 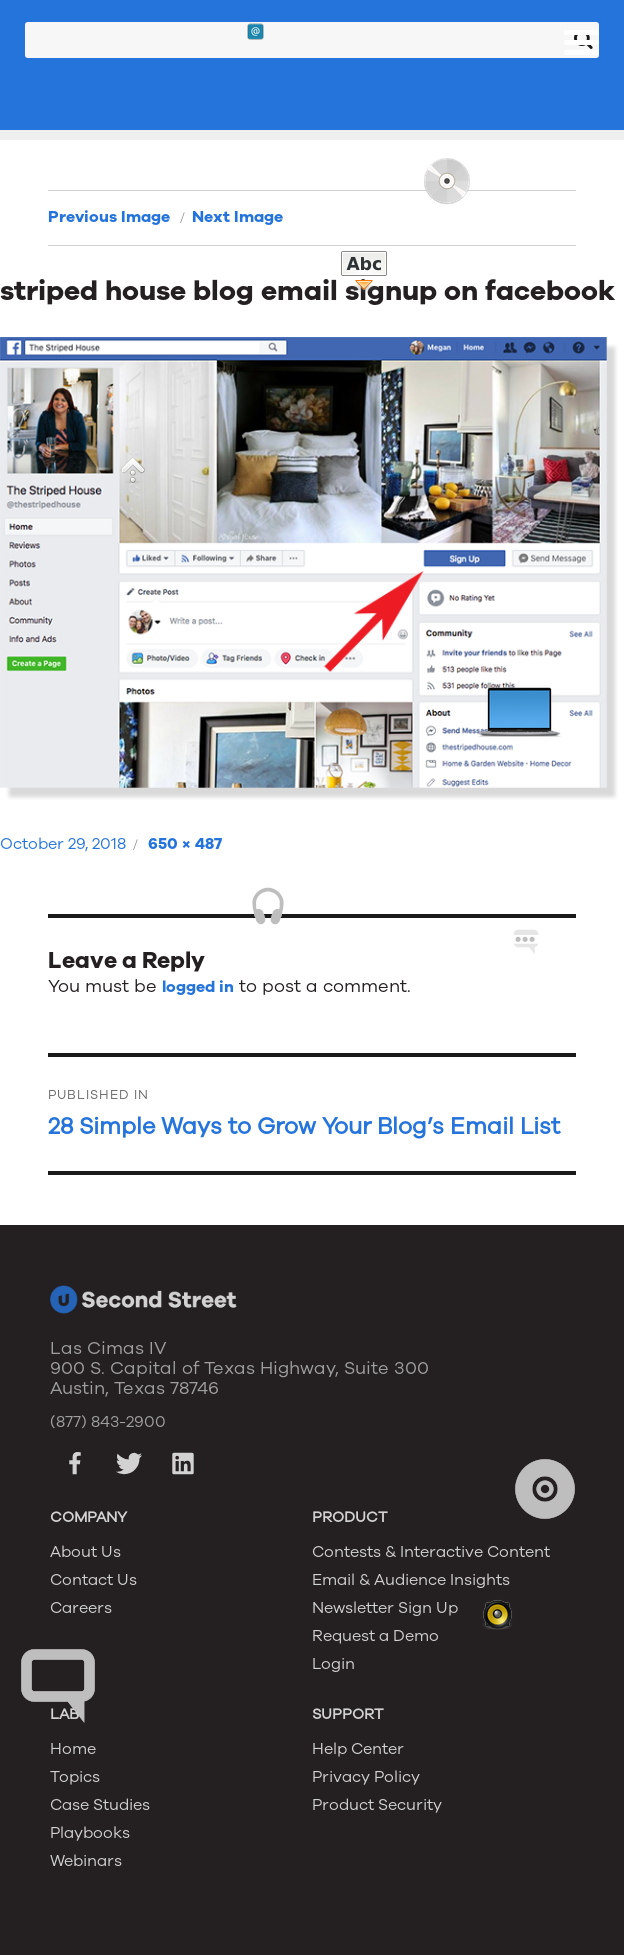 What do you see at coordinates (364, 269) in the screenshot?
I see `insert text at cursor position` at bounding box center [364, 269].